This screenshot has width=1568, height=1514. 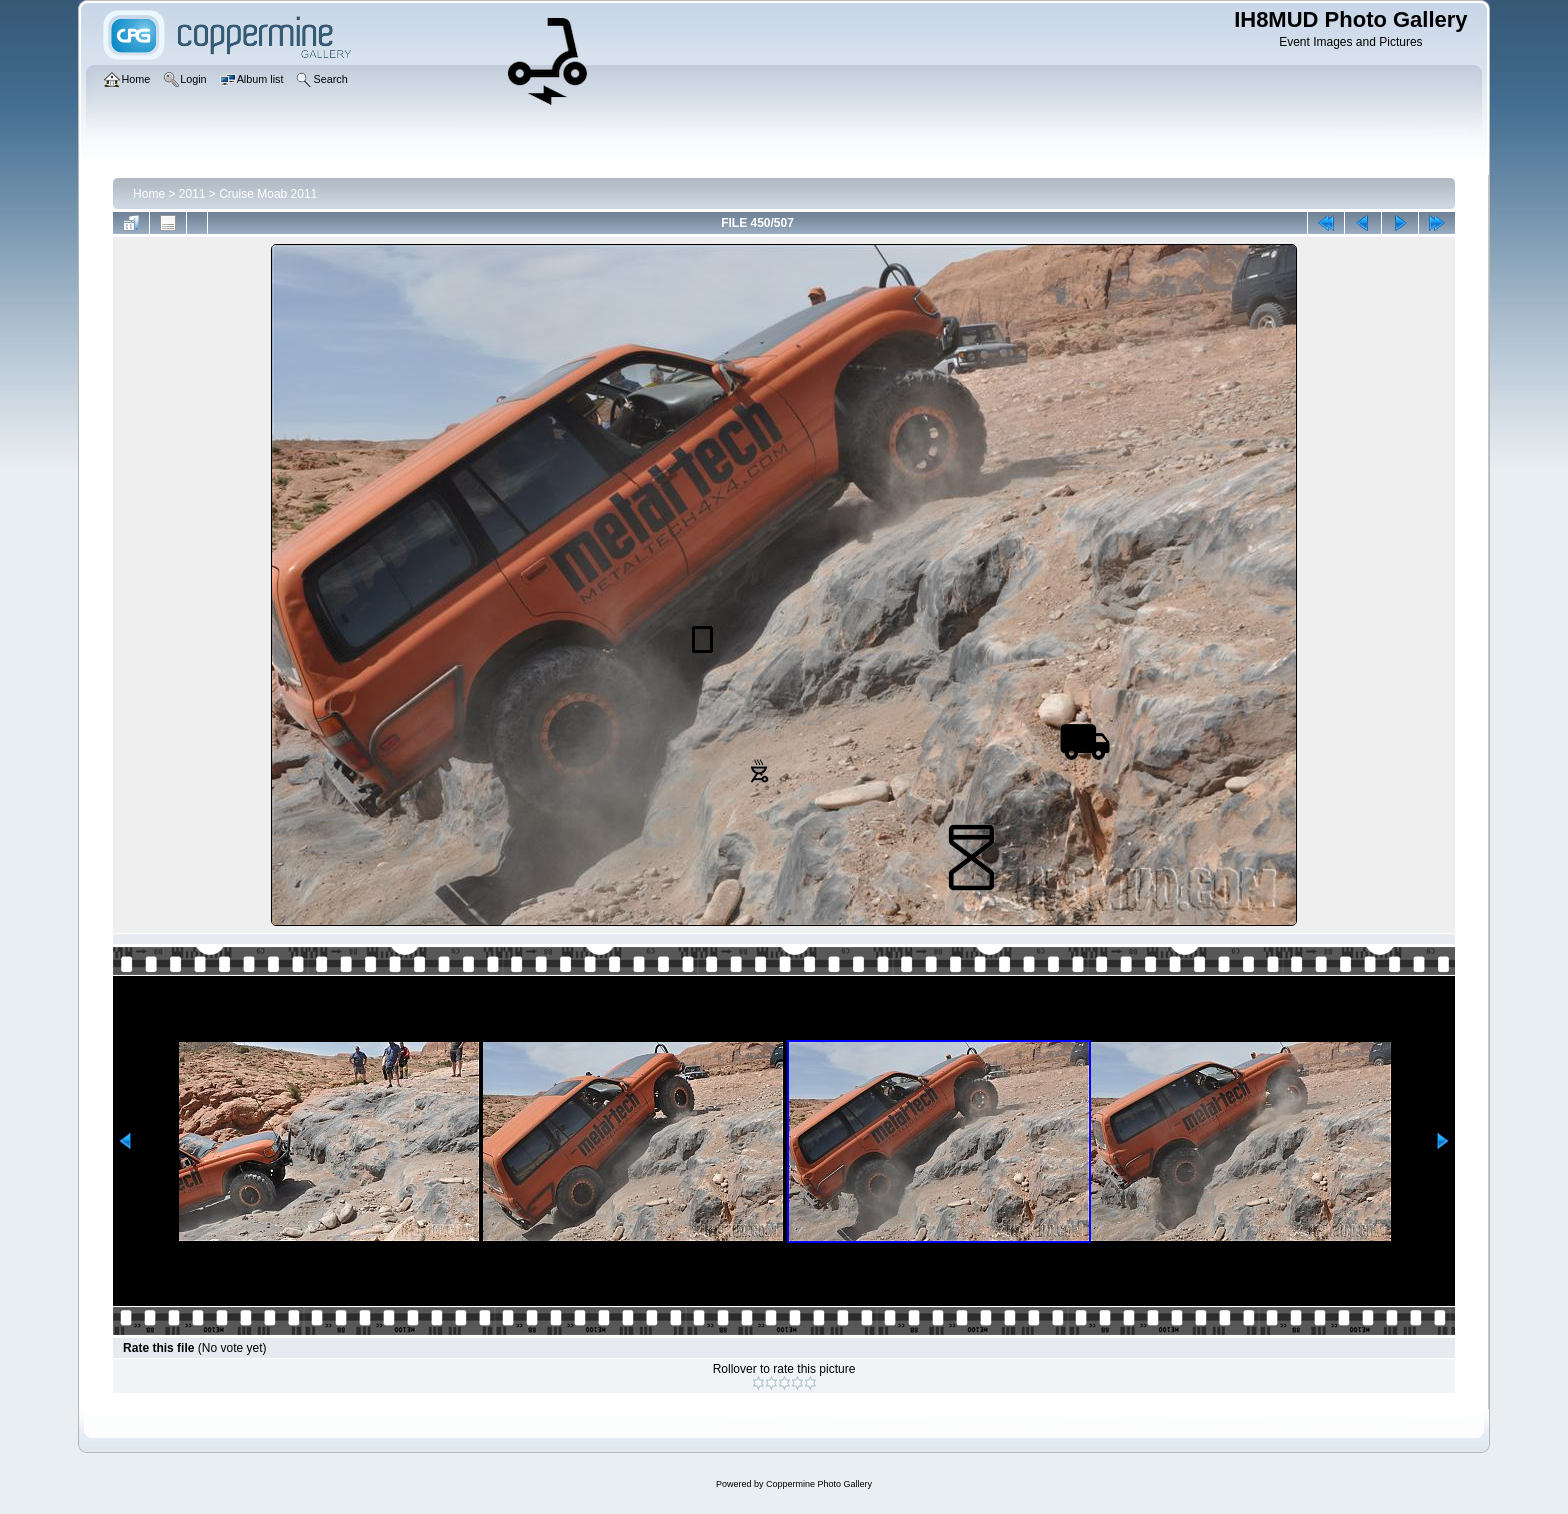 I want to click on track your delivery status, so click(x=1085, y=742).